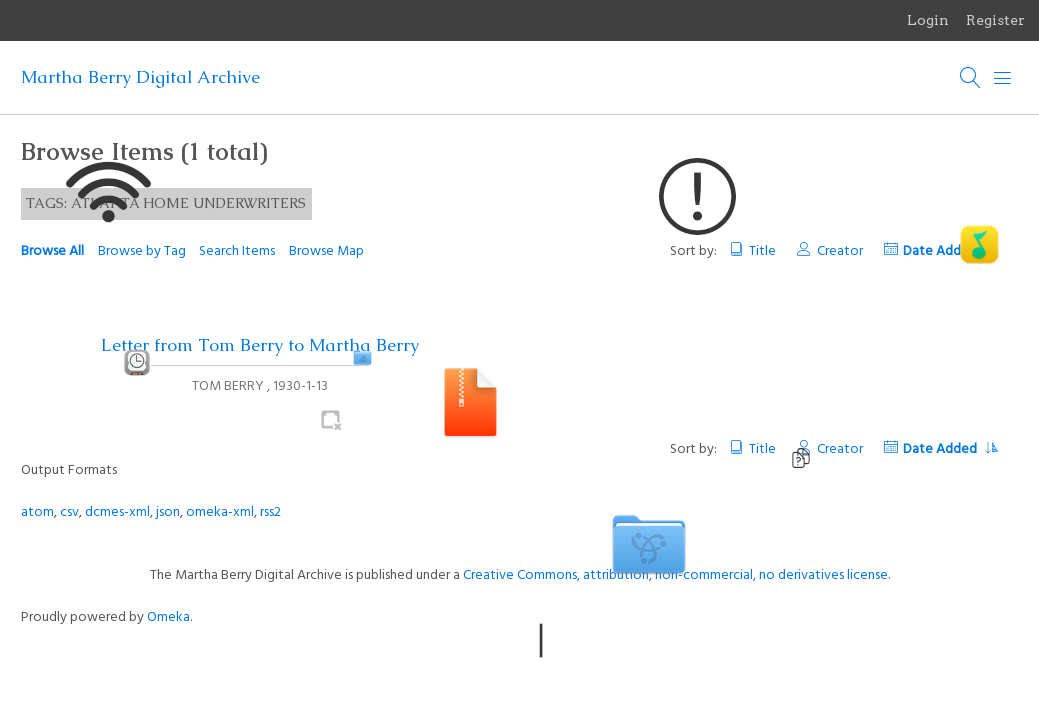 The width and height of the screenshot is (1039, 720). I want to click on indicates wired network connection is disconnected, so click(330, 419).